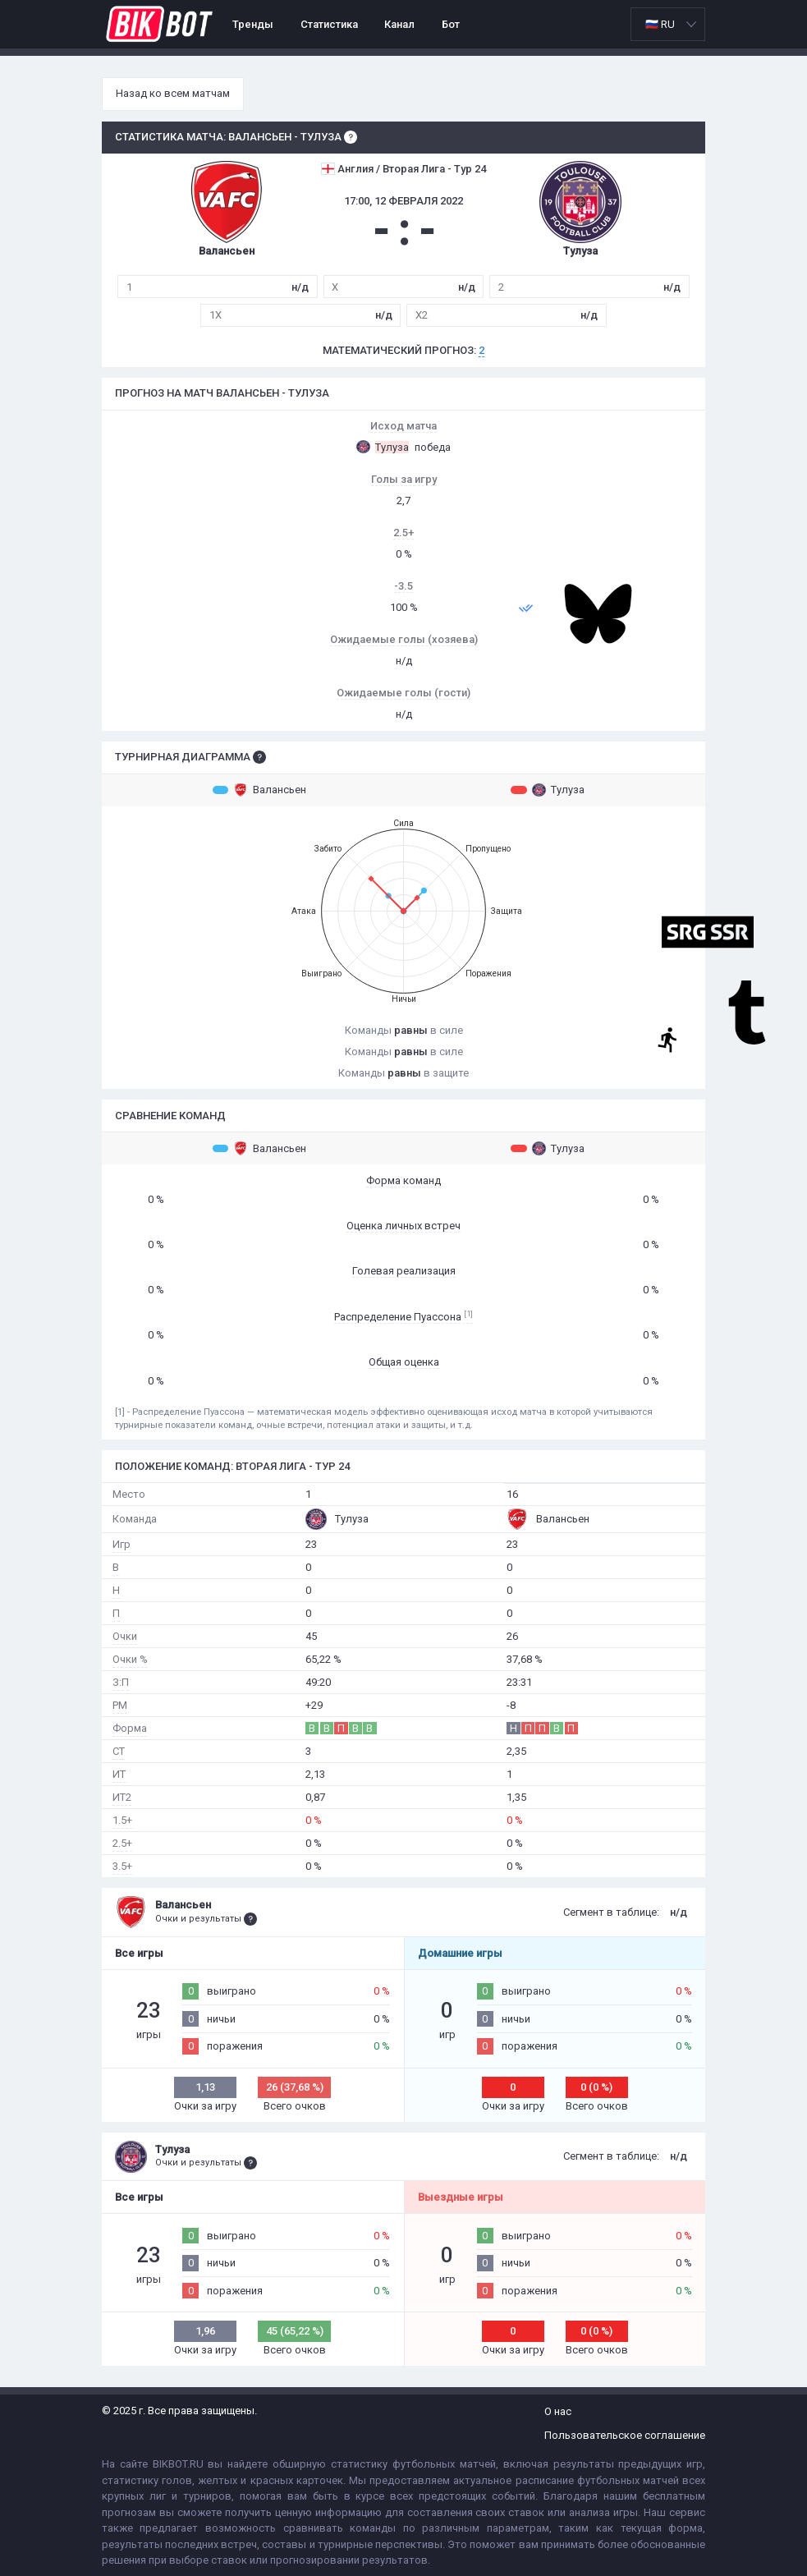 The width and height of the screenshot is (807, 2576). What do you see at coordinates (598, 613) in the screenshot?
I see `open Bluesky app` at bounding box center [598, 613].